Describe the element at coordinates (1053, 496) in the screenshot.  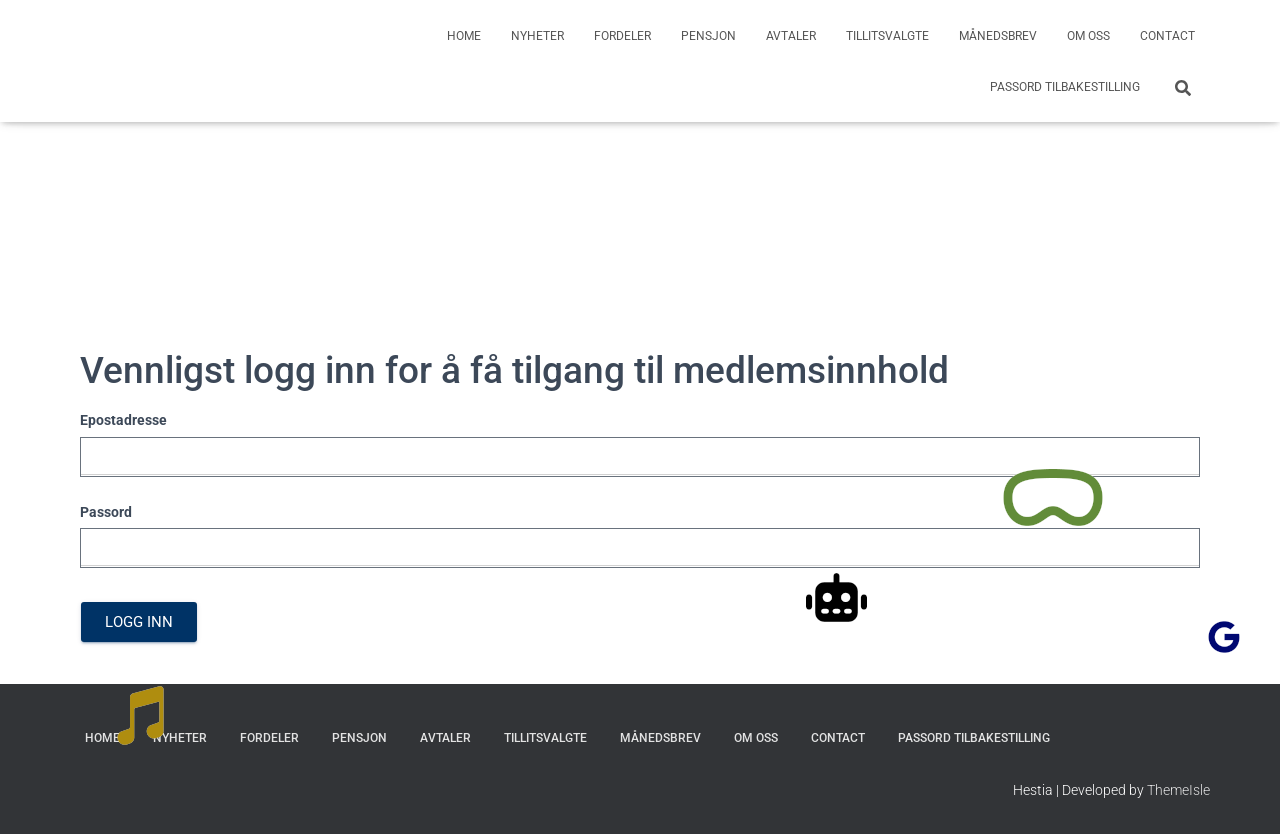
I see `access apple vision pro settings` at that location.